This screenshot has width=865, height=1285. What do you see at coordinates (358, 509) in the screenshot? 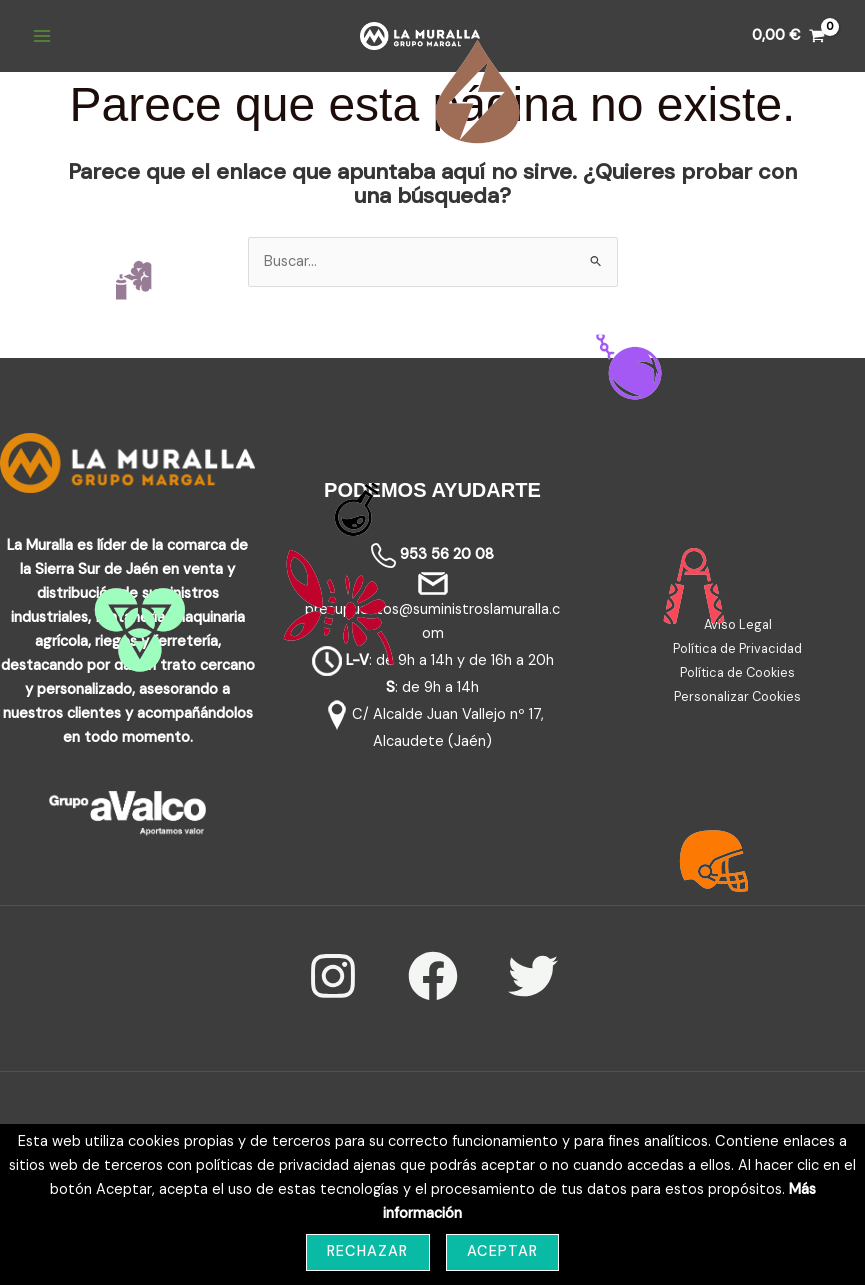
I see `use a health or mana potion` at bounding box center [358, 509].